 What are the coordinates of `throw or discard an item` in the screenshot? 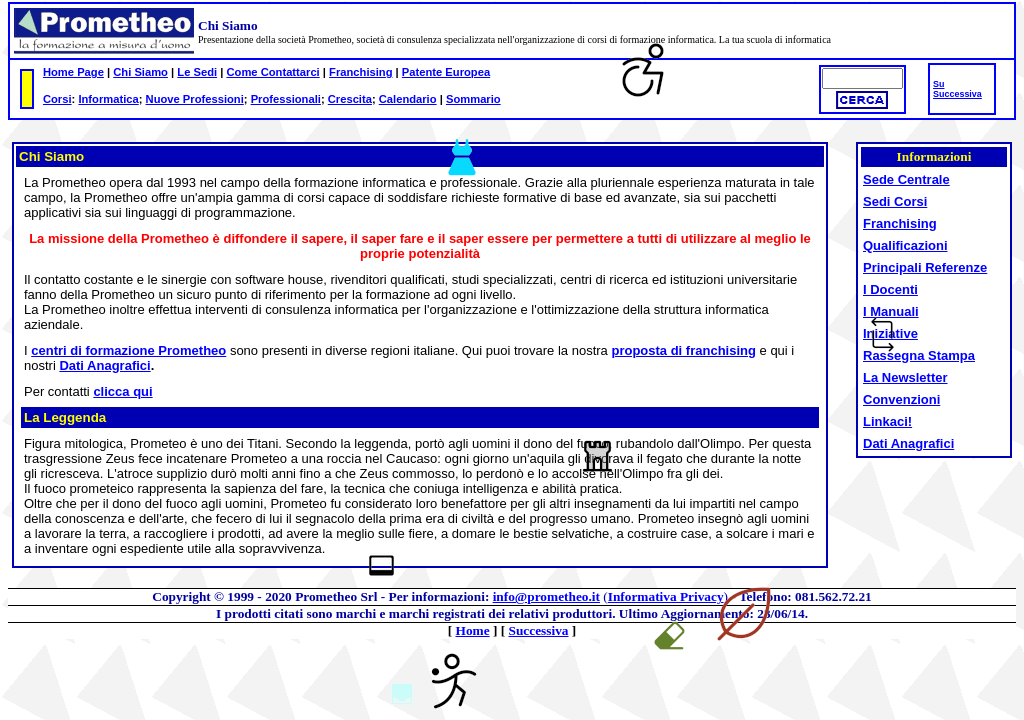 It's located at (452, 680).